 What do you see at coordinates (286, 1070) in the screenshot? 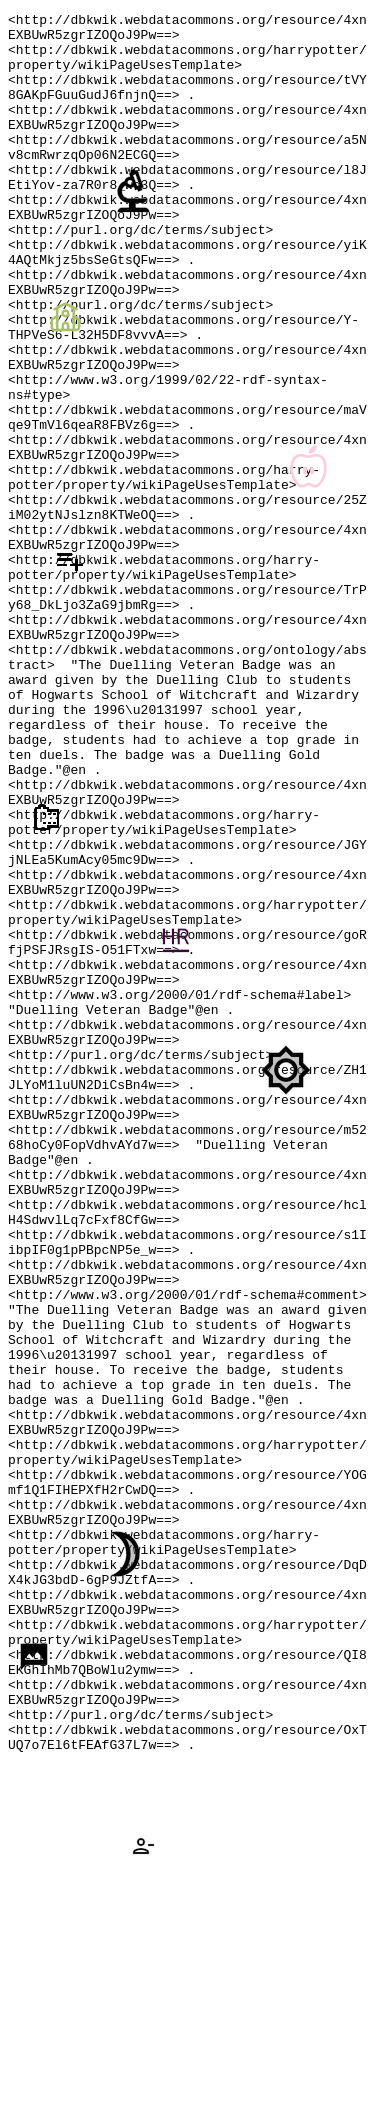
I see `adjust screen brightness settings` at bounding box center [286, 1070].